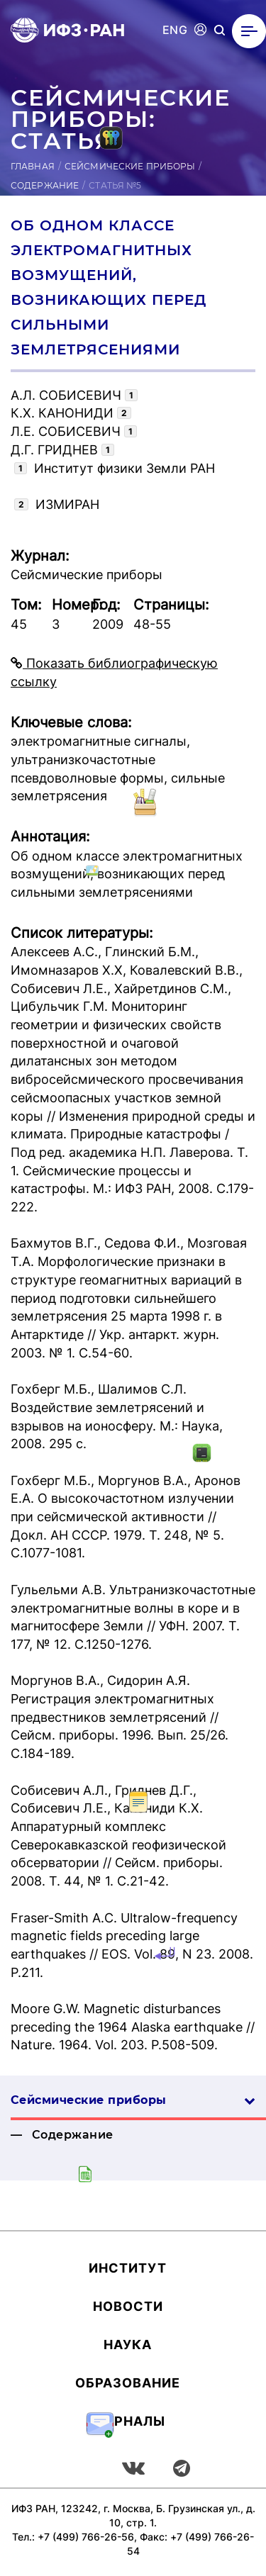  Describe the element at coordinates (85, 2174) in the screenshot. I see `open a spreadsheet template file` at that location.